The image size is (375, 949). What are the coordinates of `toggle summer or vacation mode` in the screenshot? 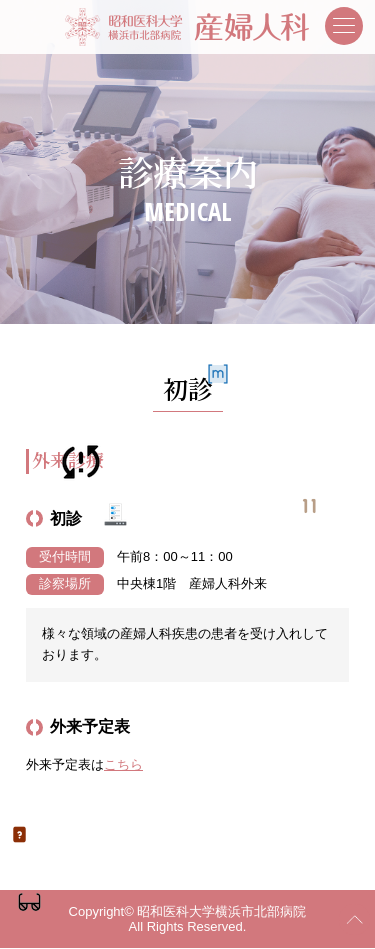 It's located at (29, 902).